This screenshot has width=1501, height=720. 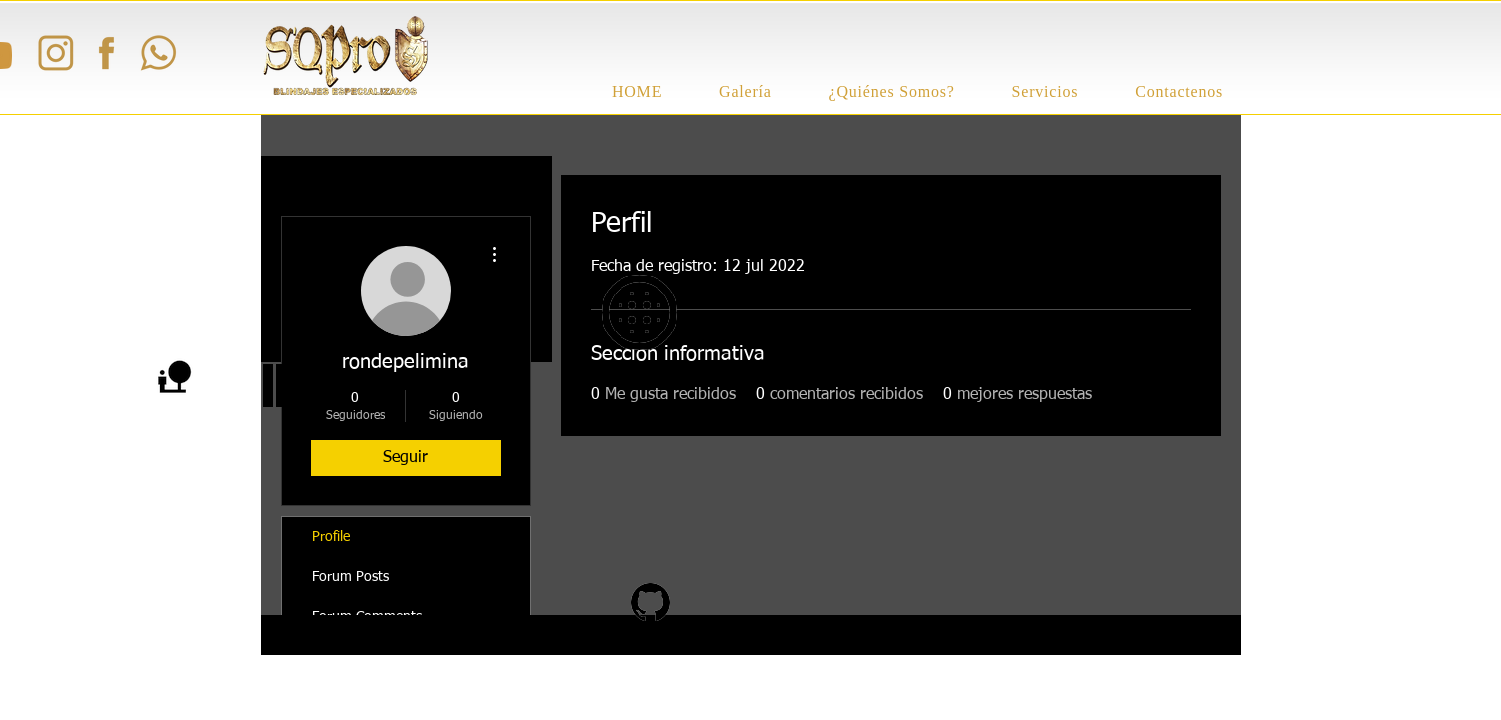 I want to click on apply circular blur effect to image, so click(x=639, y=312).